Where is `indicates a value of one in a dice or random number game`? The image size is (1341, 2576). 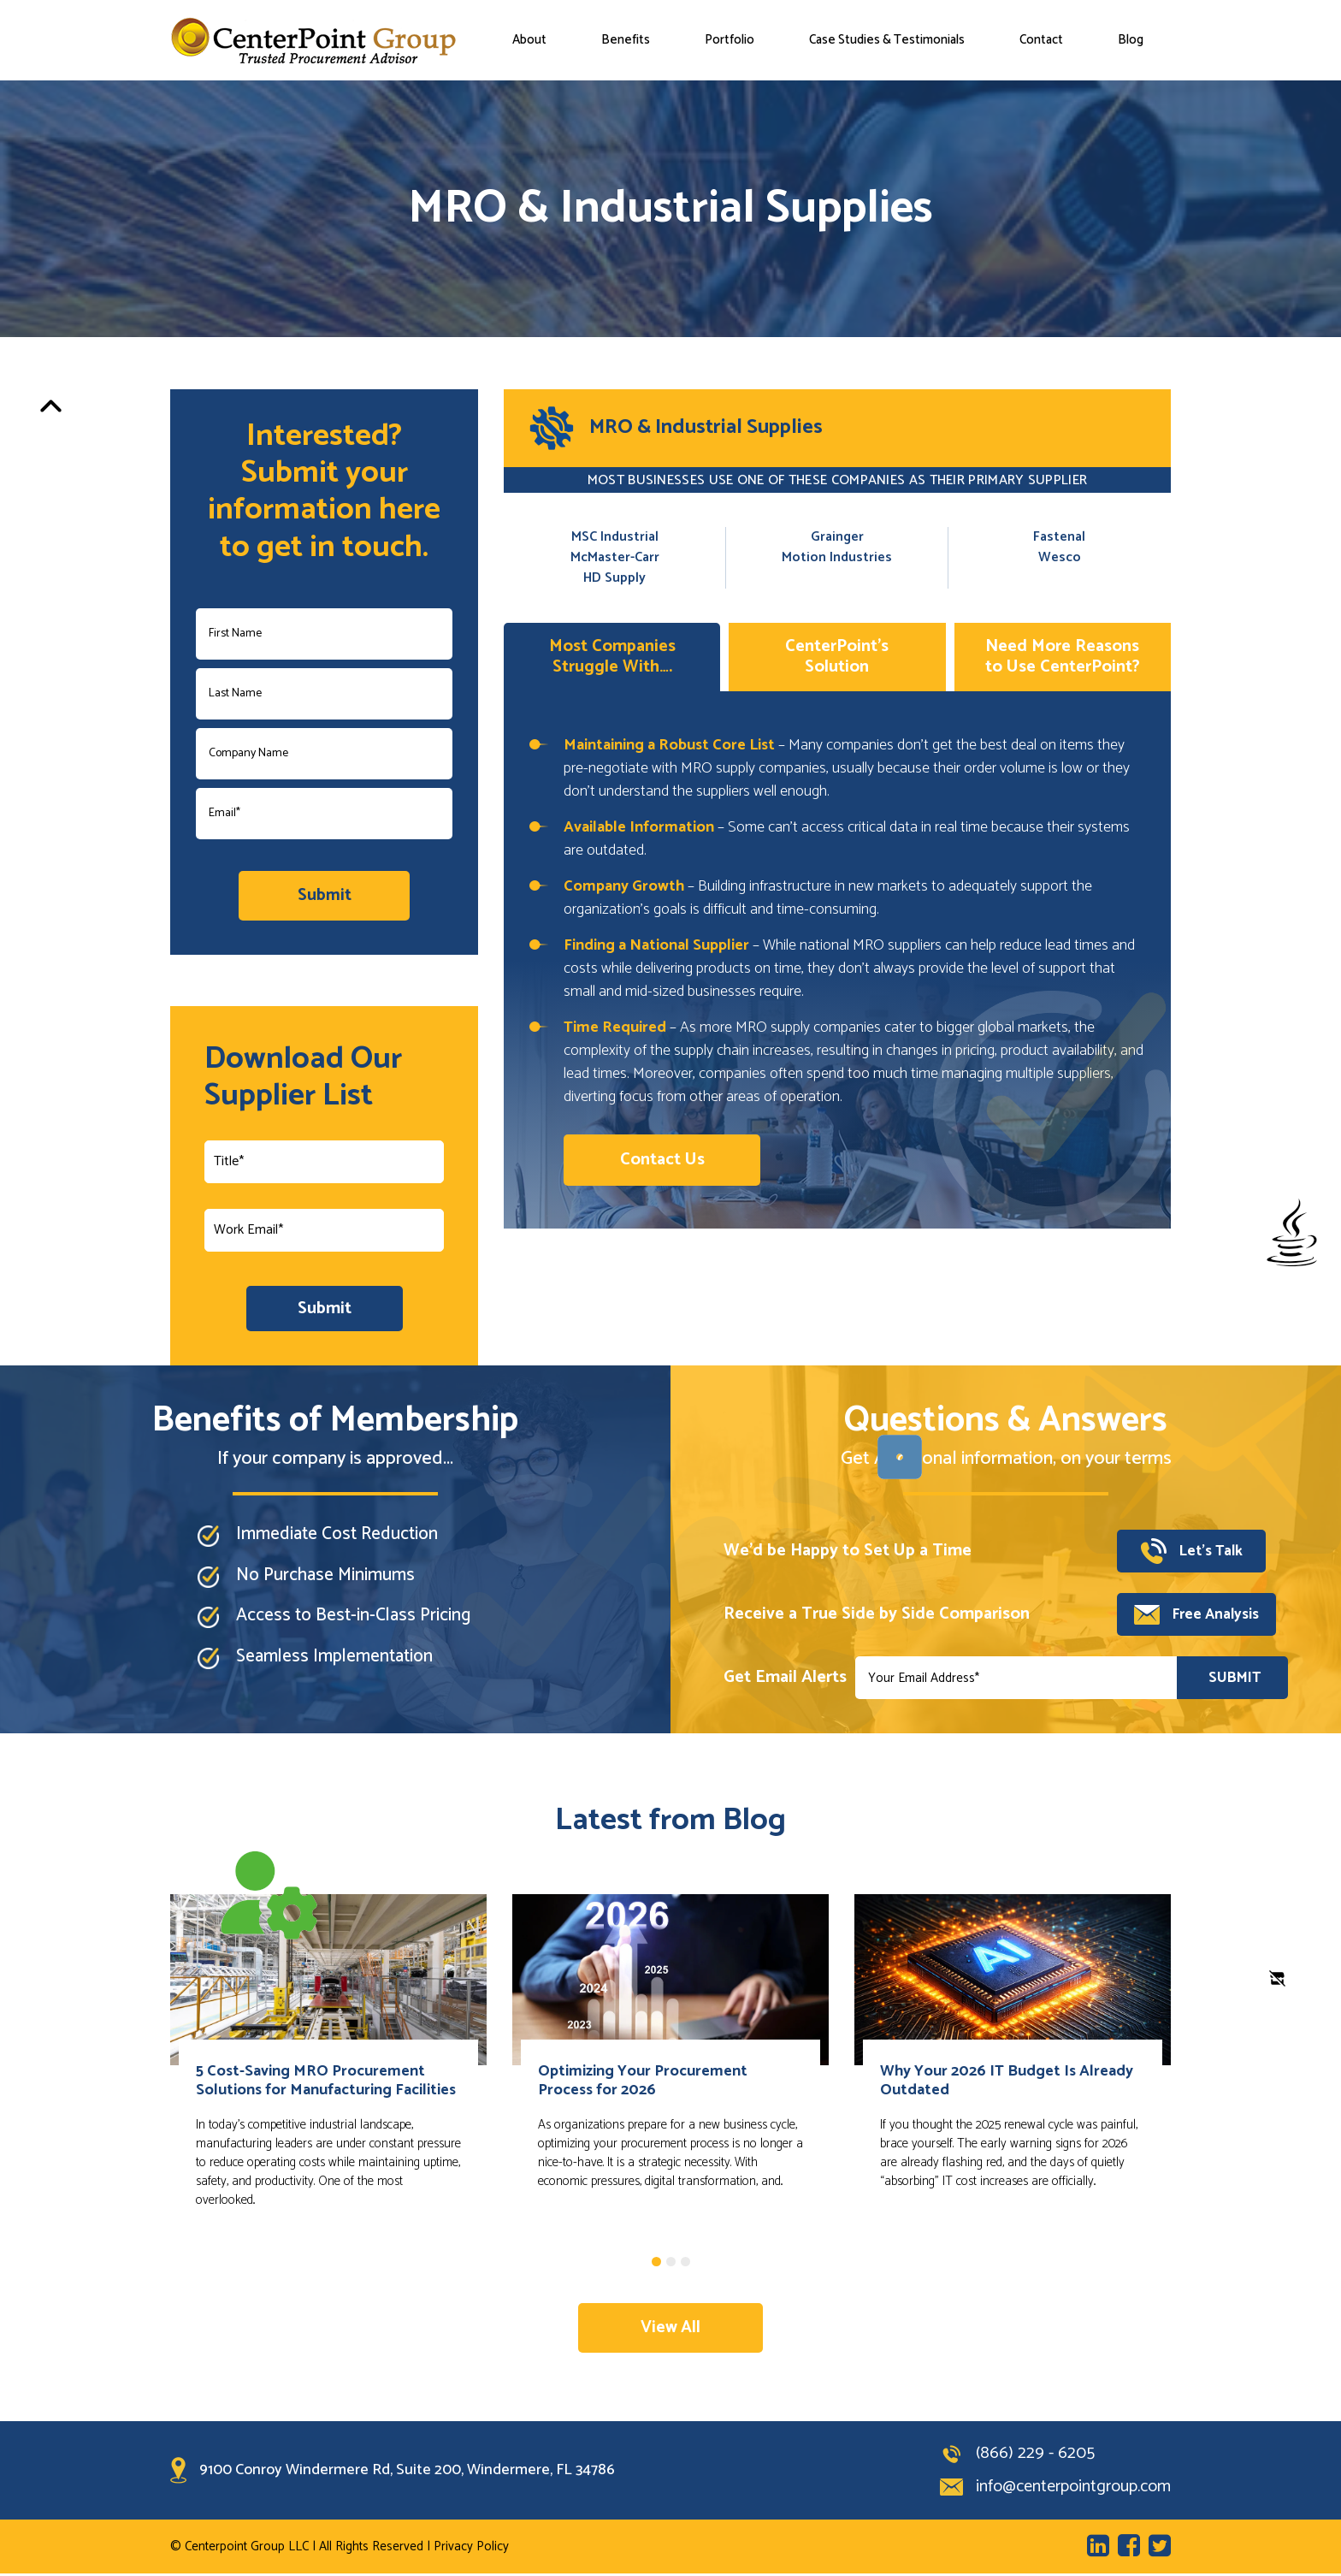
indicates a value of one in a dice or random number game is located at coordinates (900, 1457).